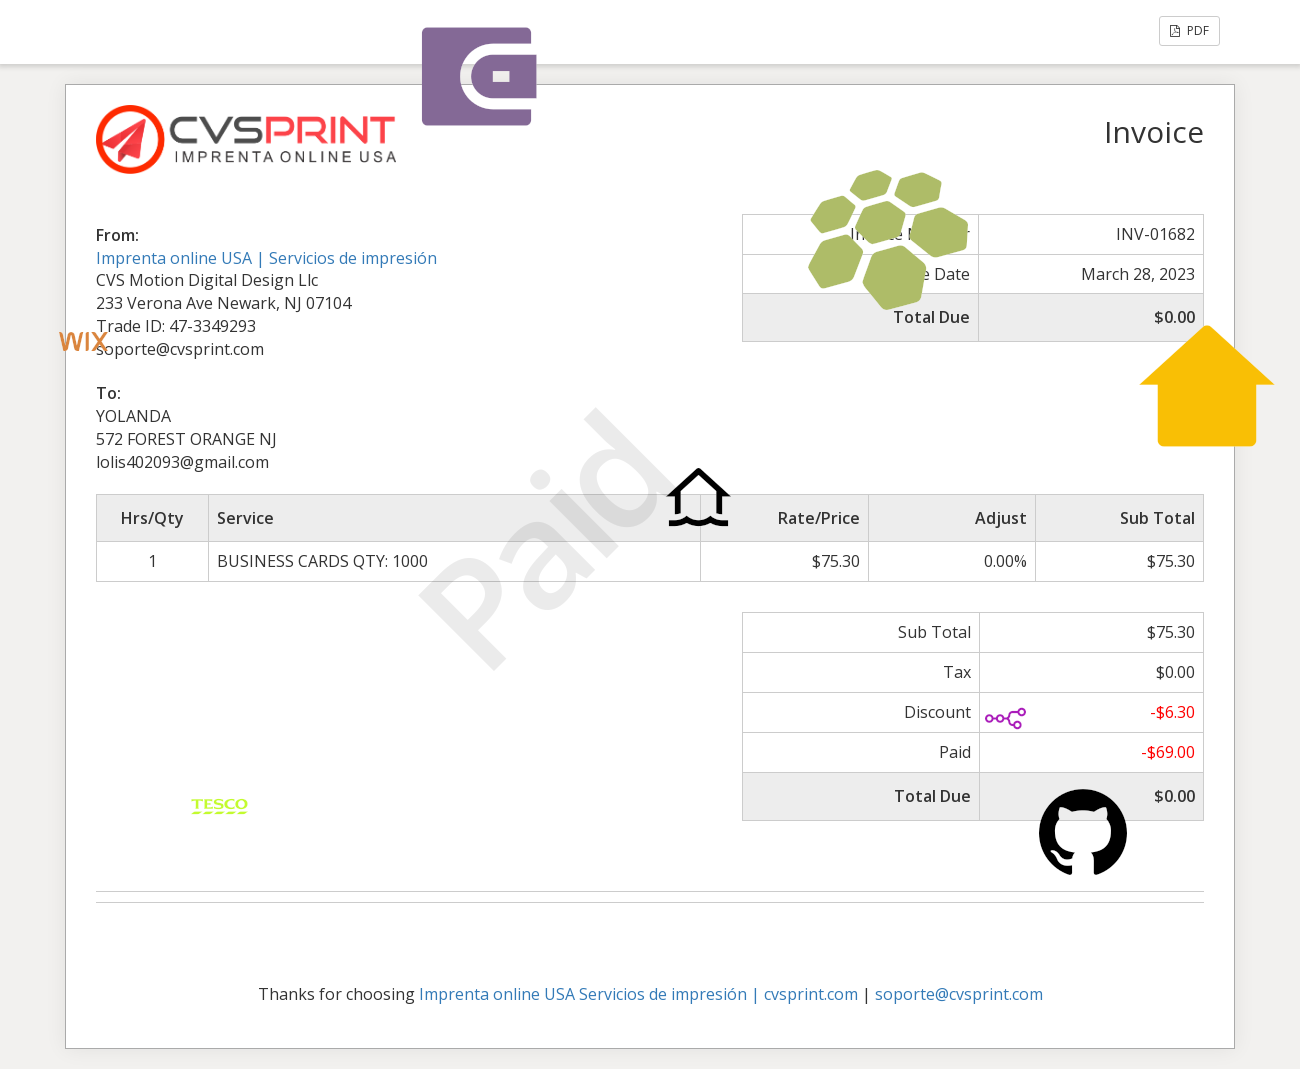 This screenshot has width=1300, height=1069. Describe the element at coordinates (83, 341) in the screenshot. I see `wix website builder logo` at that location.